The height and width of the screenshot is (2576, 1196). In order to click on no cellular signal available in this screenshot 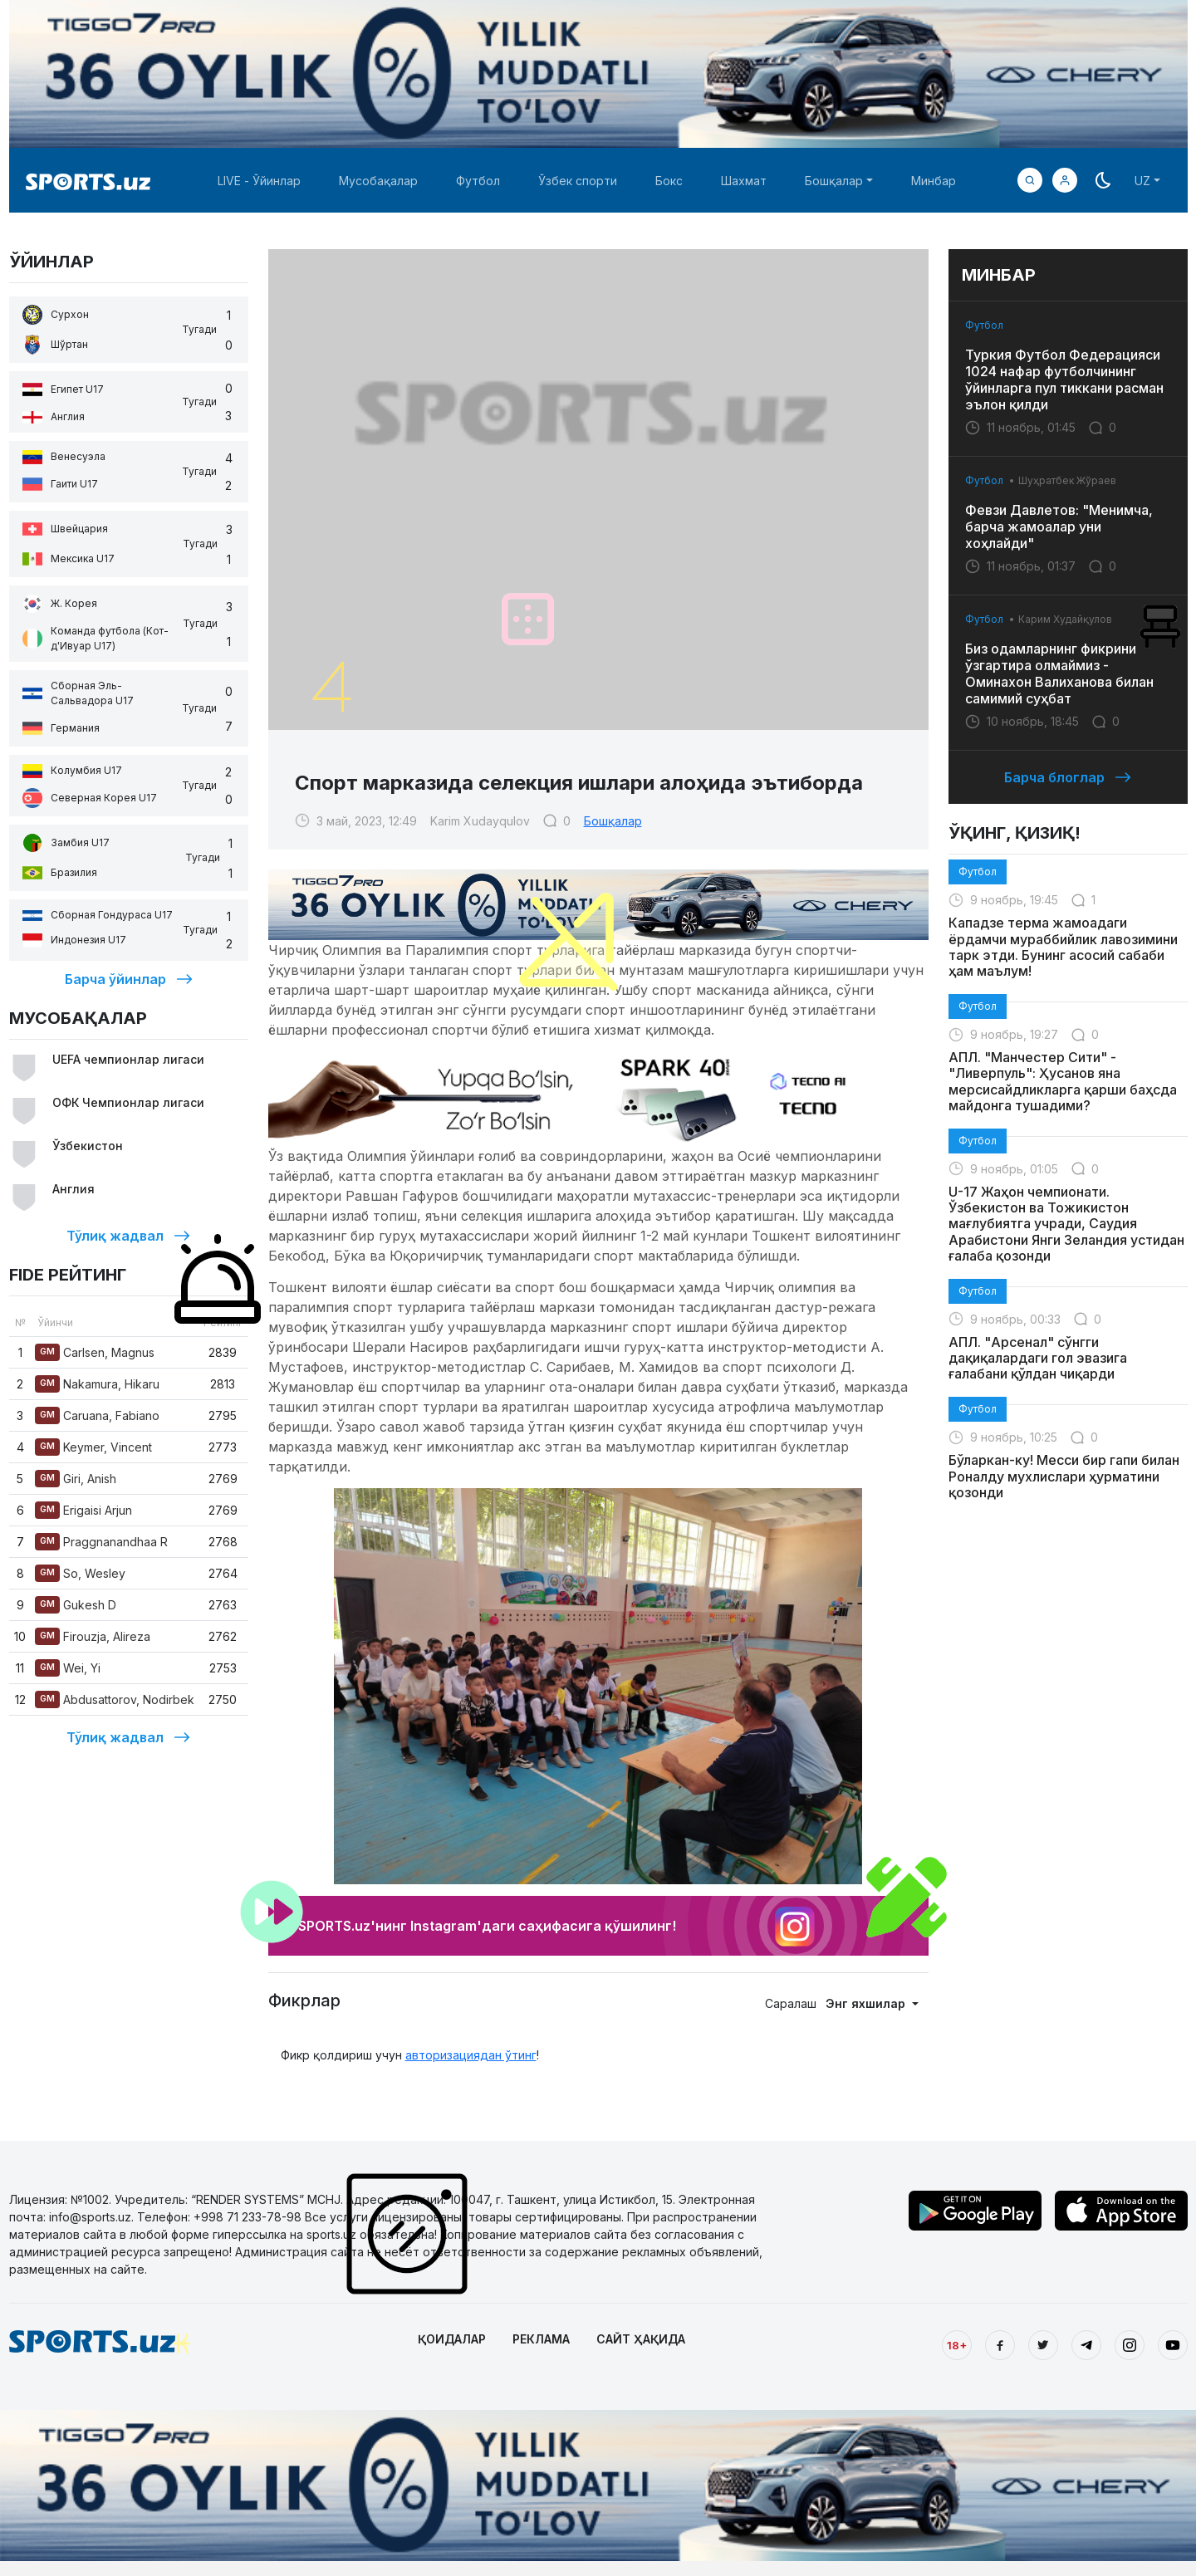, I will do `click(574, 943)`.